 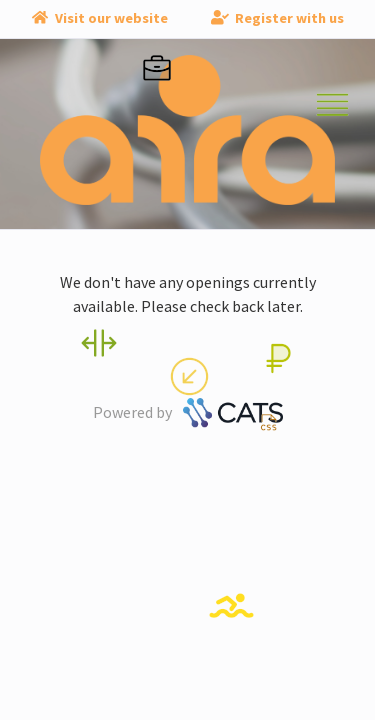 What do you see at coordinates (189, 376) in the screenshot?
I see `navigate to previous or lower-left content` at bounding box center [189, 376].